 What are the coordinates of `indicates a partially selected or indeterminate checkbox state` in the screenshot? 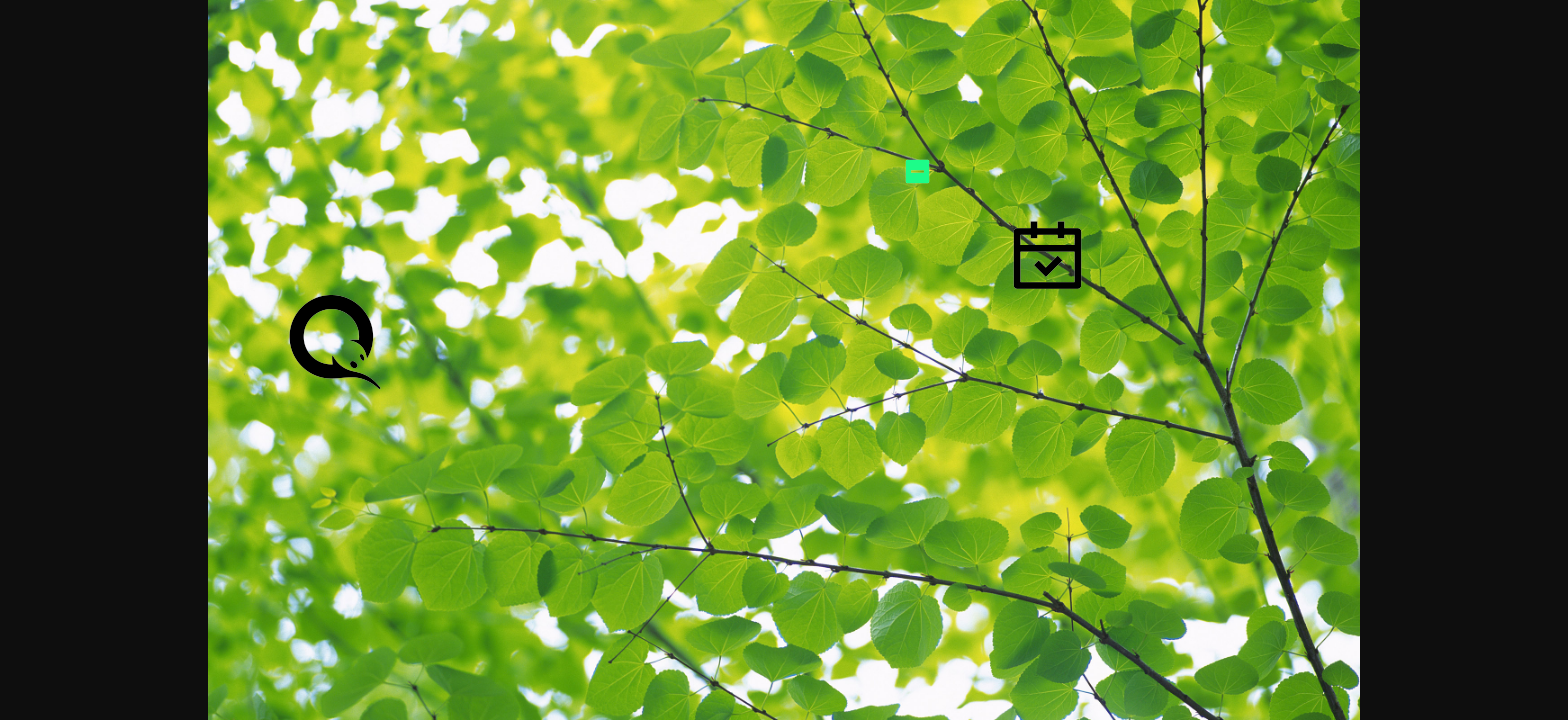 It's located at (917, 171).